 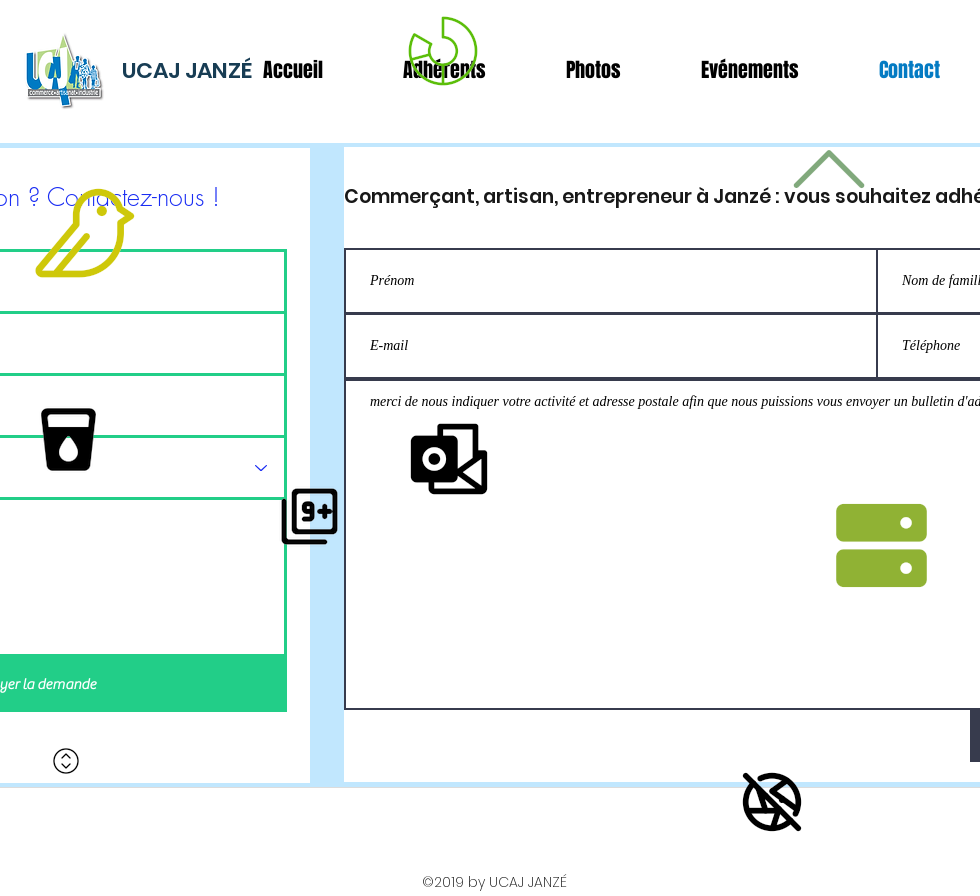 I want to click on open Microsoft Outlook email app, so click(x=449, y=459).